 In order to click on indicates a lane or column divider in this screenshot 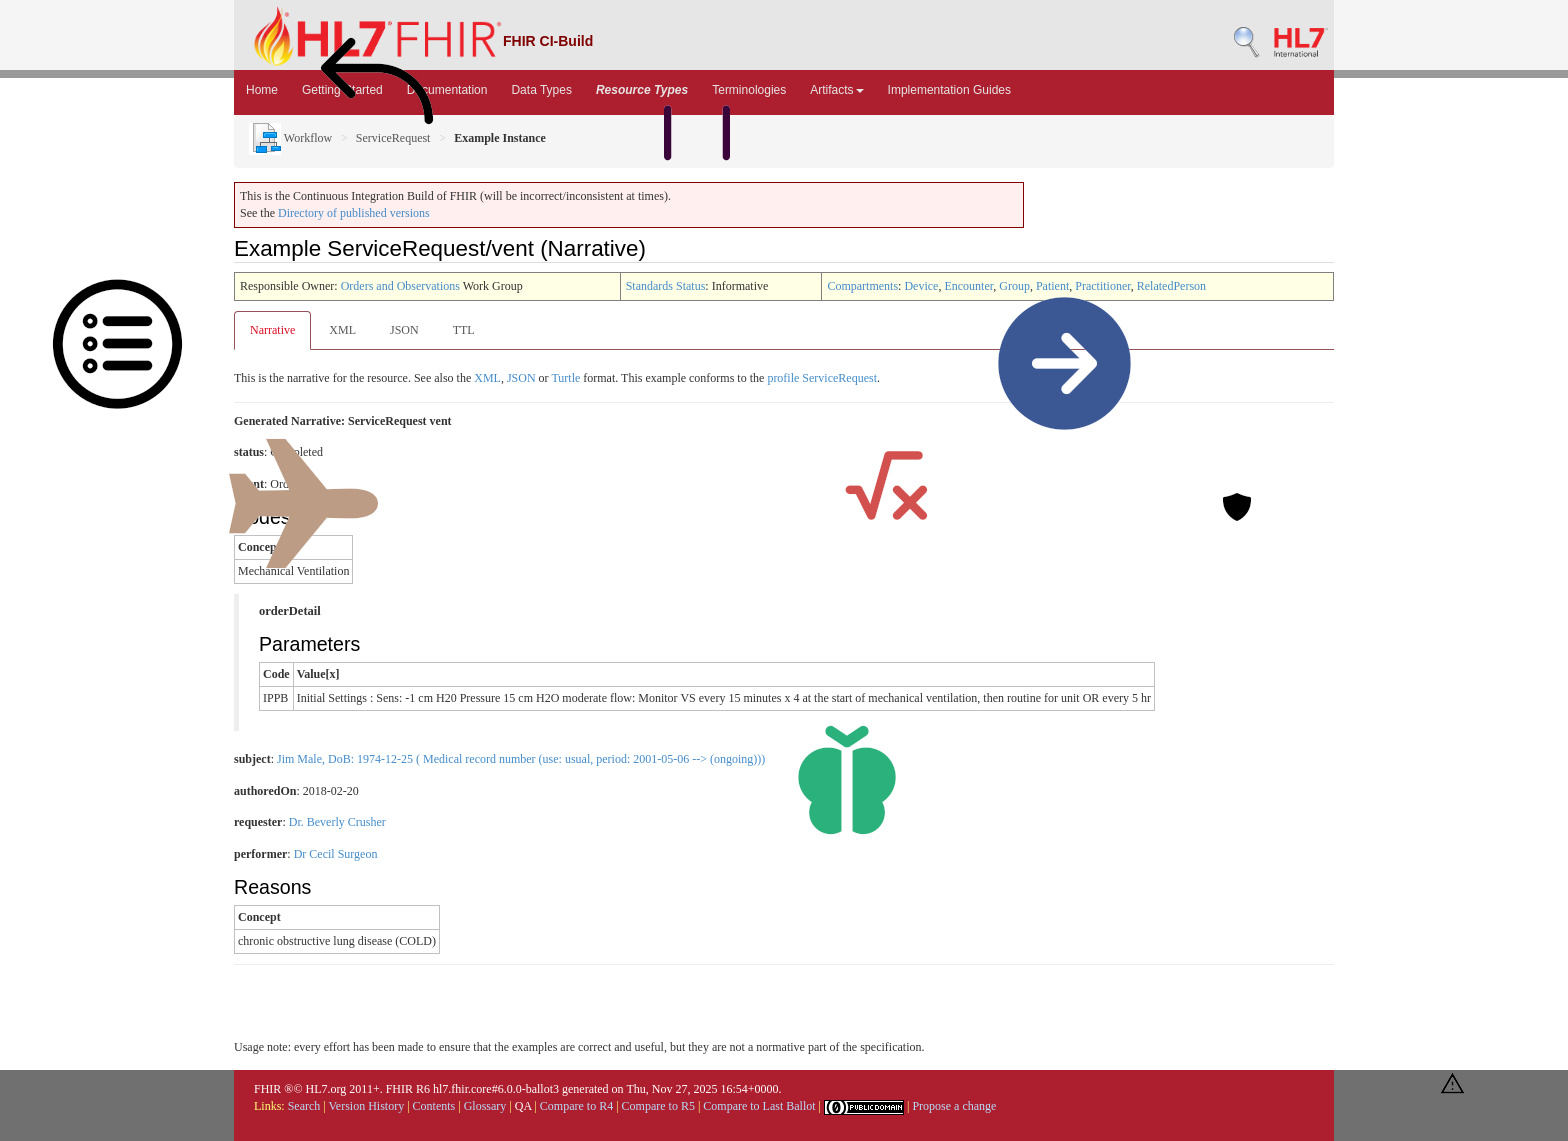, I will do `click(697, 131)`.